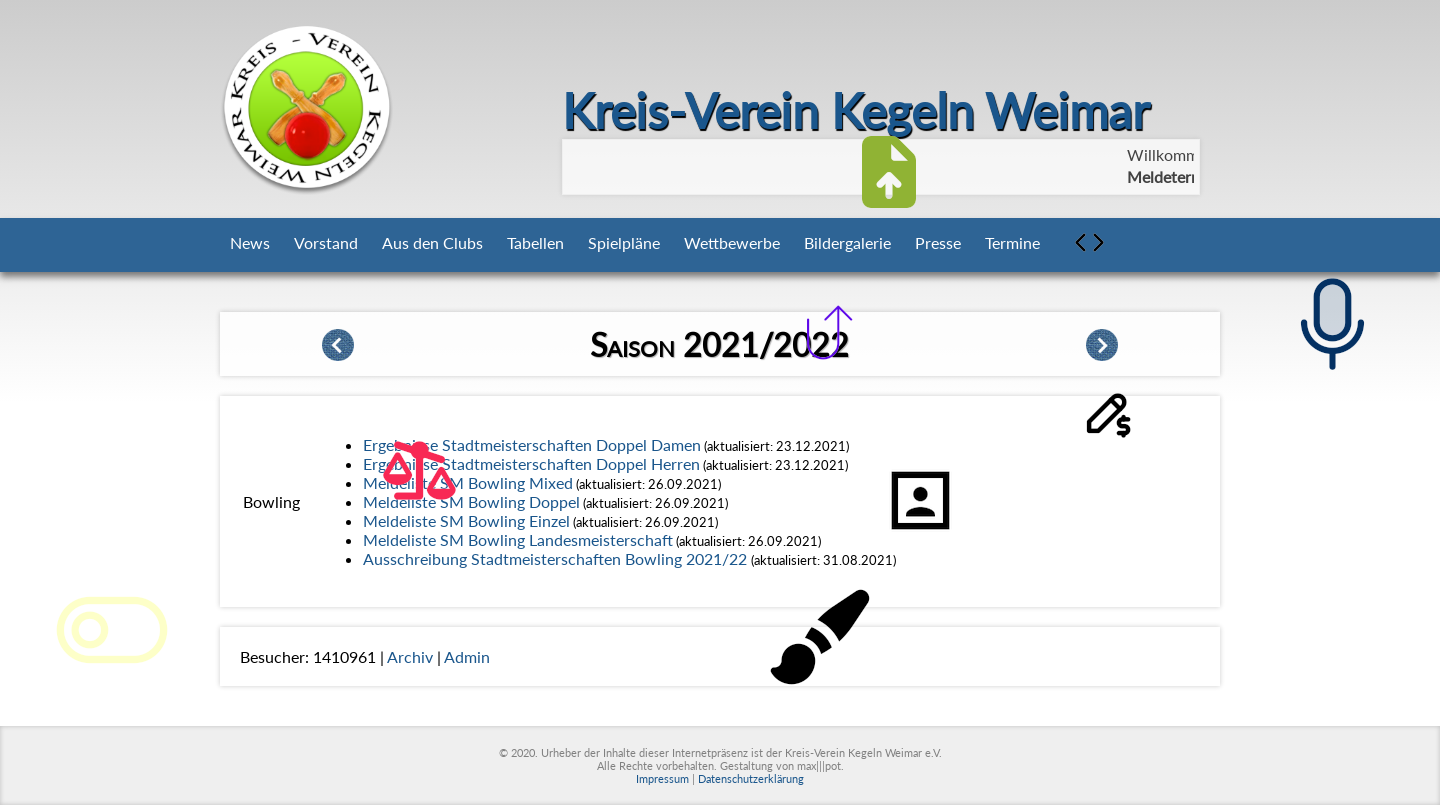  Describe the element at coordinates (1332, 322) in the screenshot. I see `tap to start voice recording` at that location.